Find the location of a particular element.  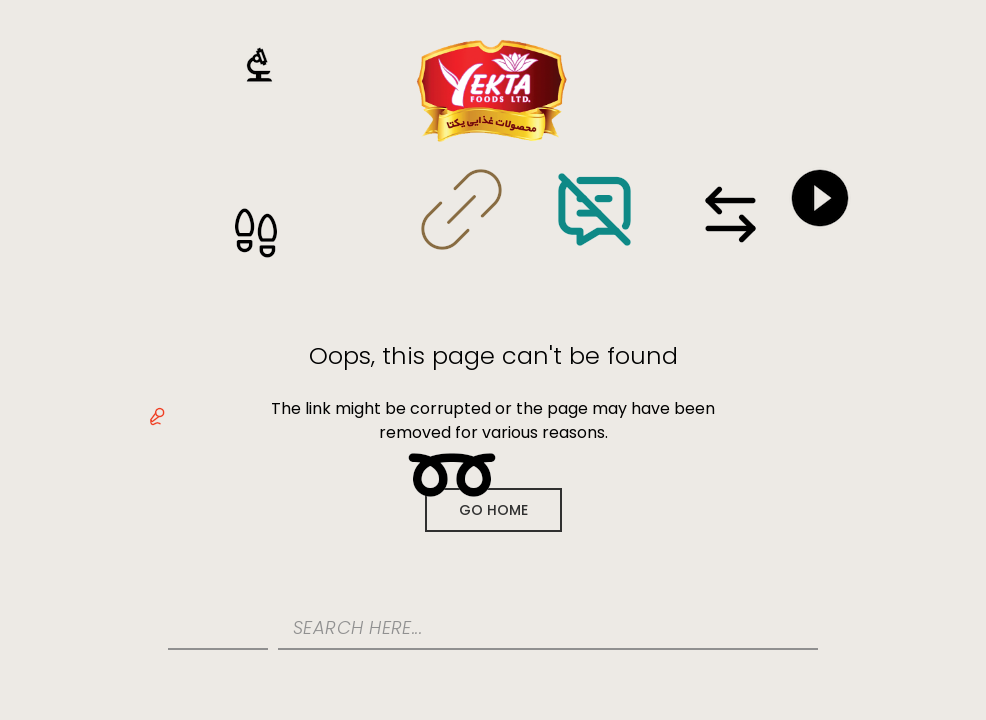

view walking directions or pedestrian route is located at coordinates (256, 233).